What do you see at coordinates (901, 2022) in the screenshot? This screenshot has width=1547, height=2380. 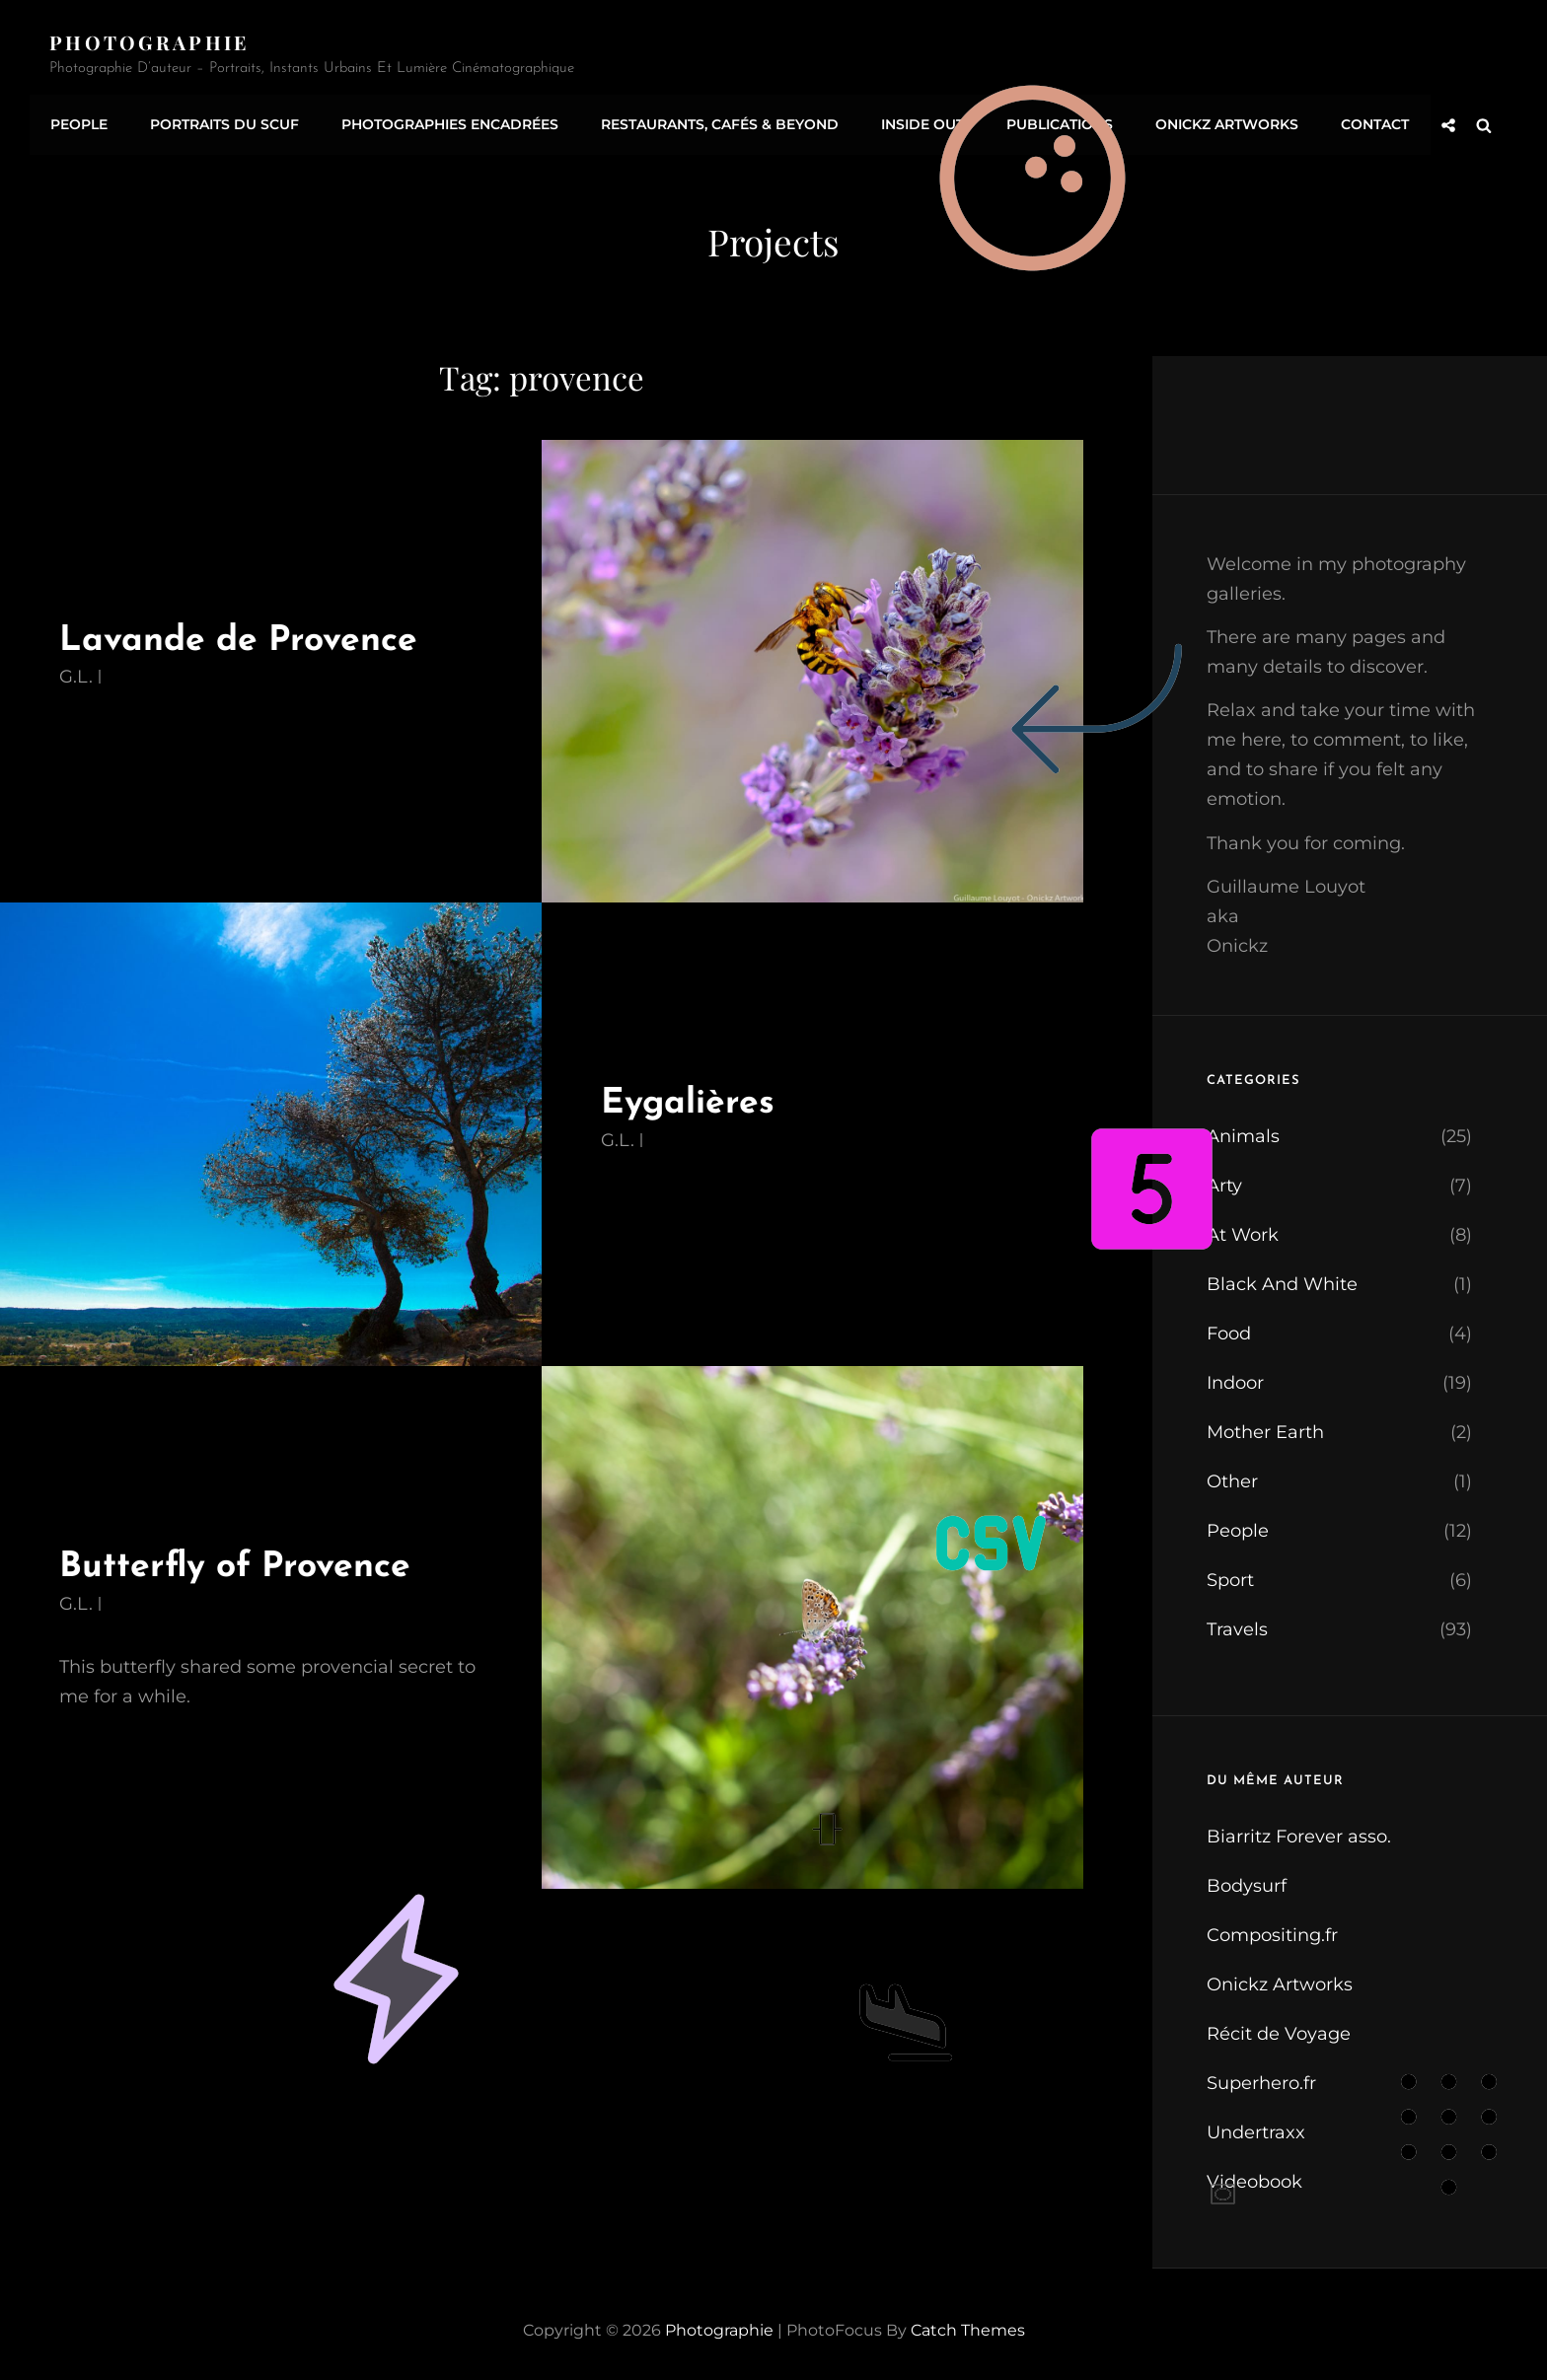 I see `indicates flight arrival status` at bounding box center [901, 2022].